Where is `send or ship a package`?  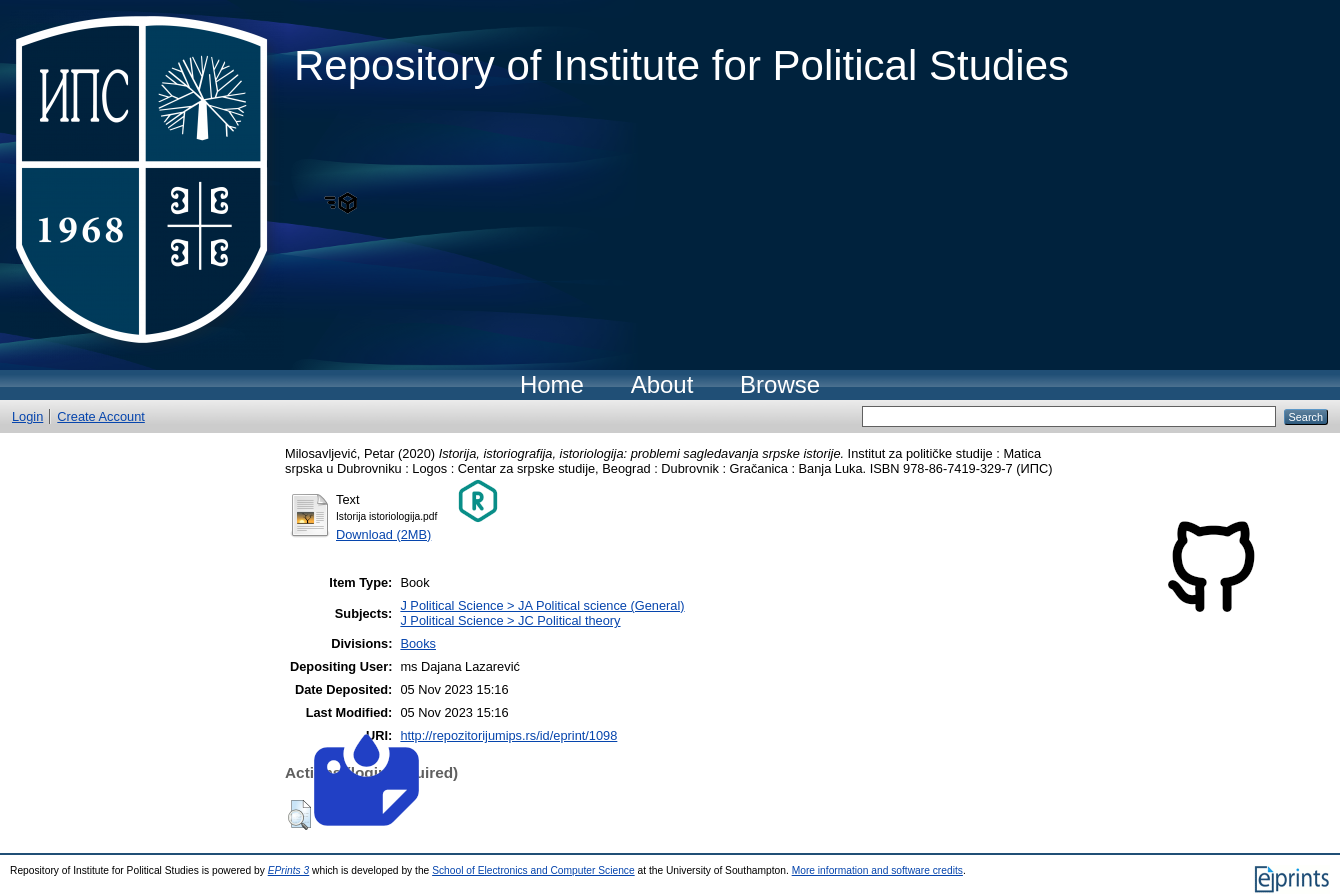 send or ship a package is located at coordinates (341, 202).